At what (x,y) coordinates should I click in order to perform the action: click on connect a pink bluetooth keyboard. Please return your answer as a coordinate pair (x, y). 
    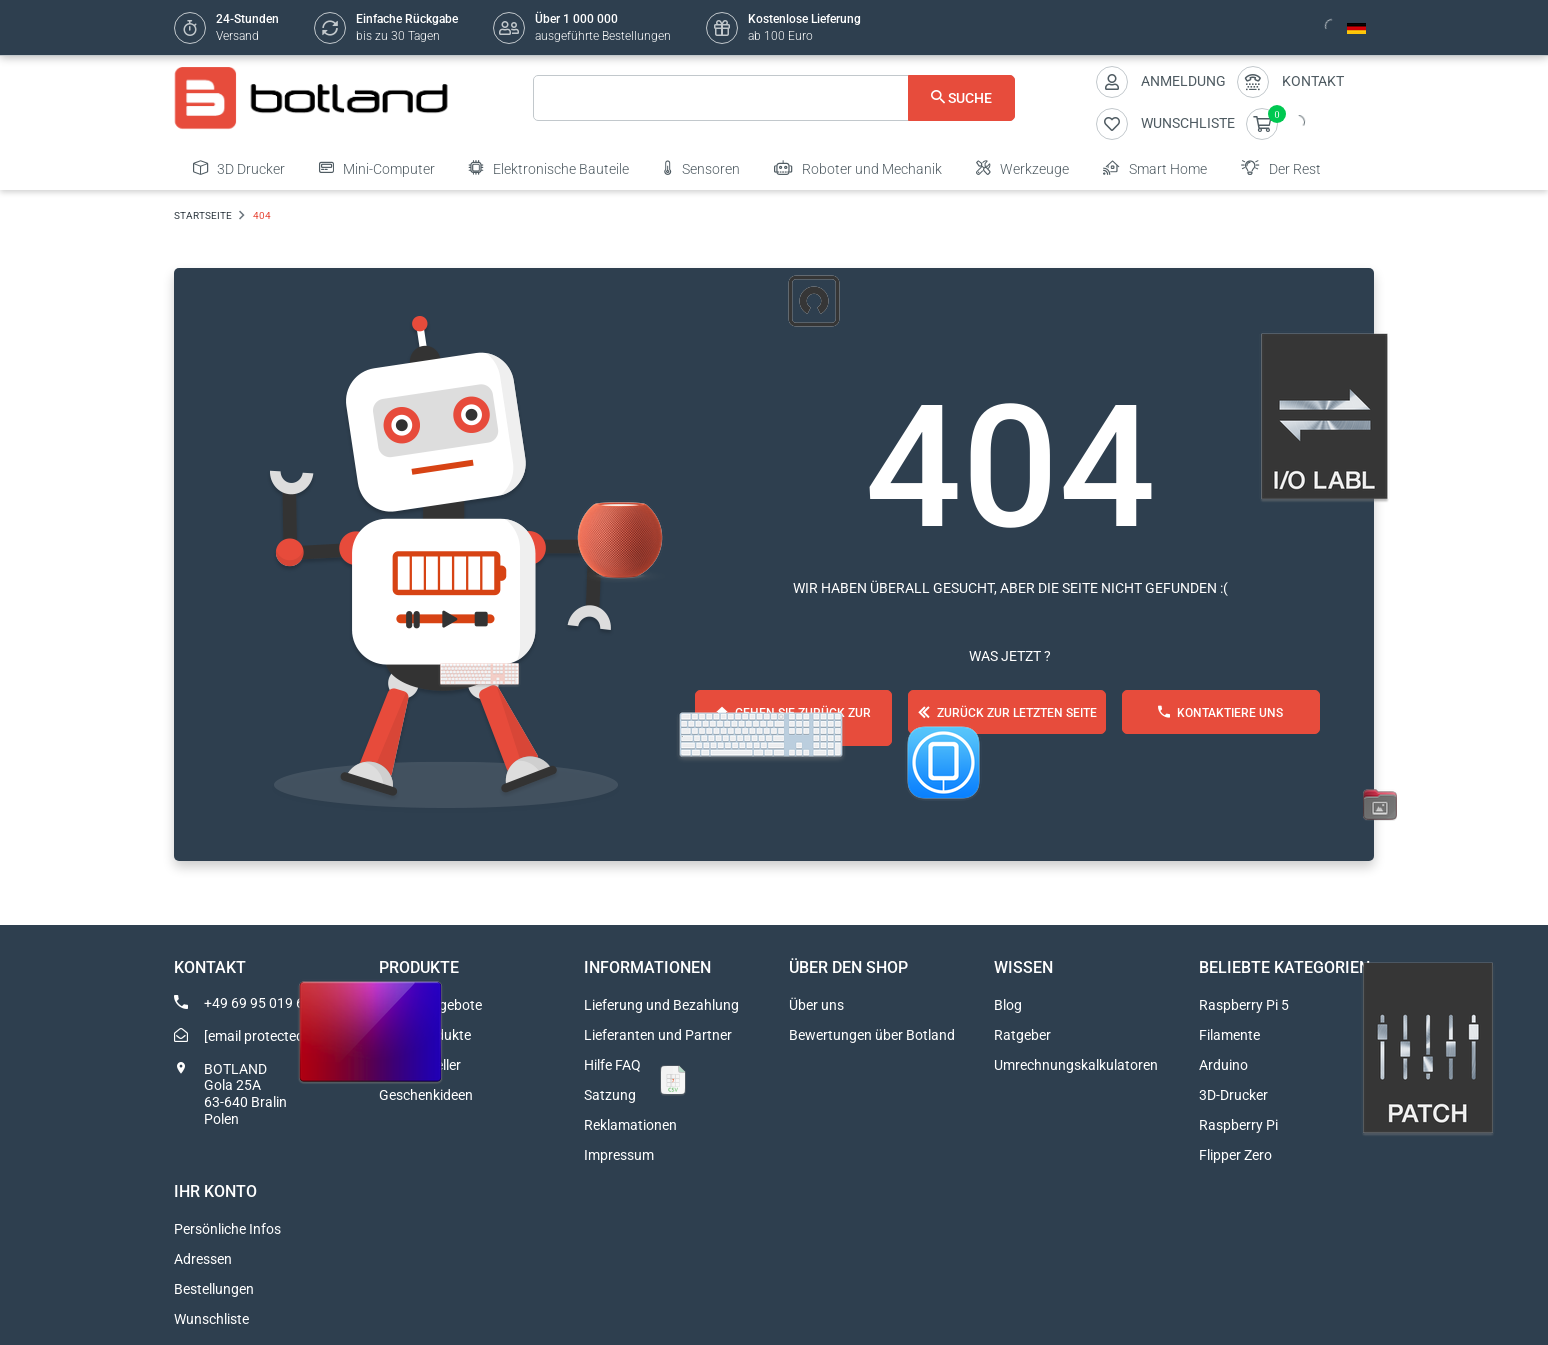
    Looking at the image, I should click on (479, 673).